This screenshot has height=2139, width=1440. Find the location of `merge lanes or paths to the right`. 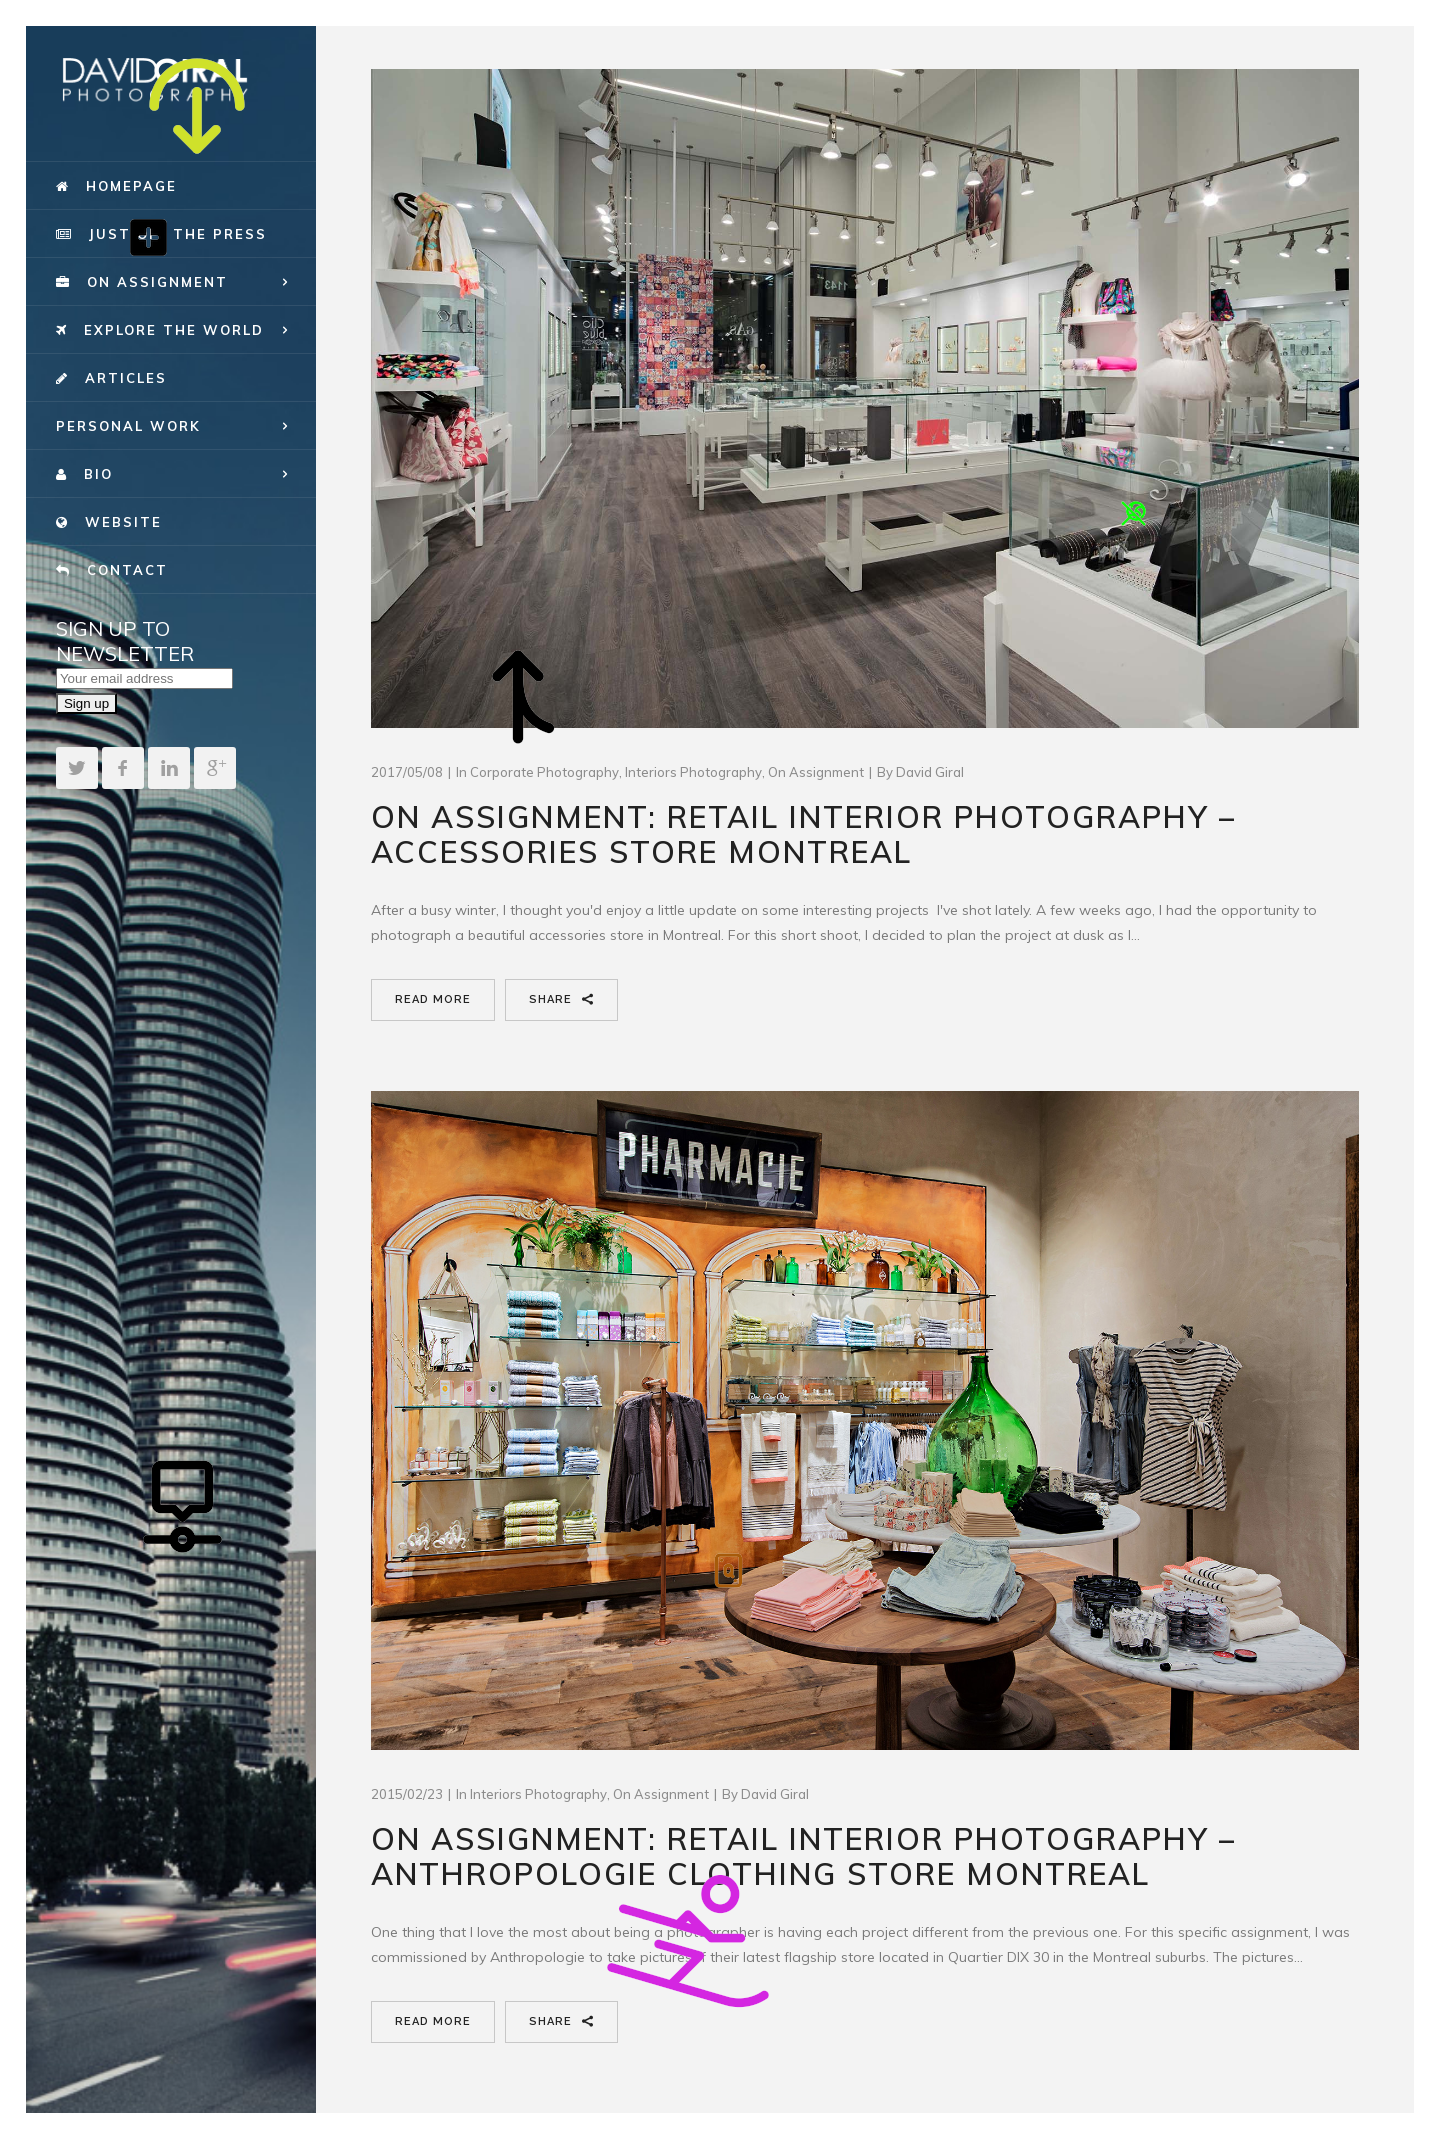

merge lanes or paths to the right is located at coordinates (518, 697).